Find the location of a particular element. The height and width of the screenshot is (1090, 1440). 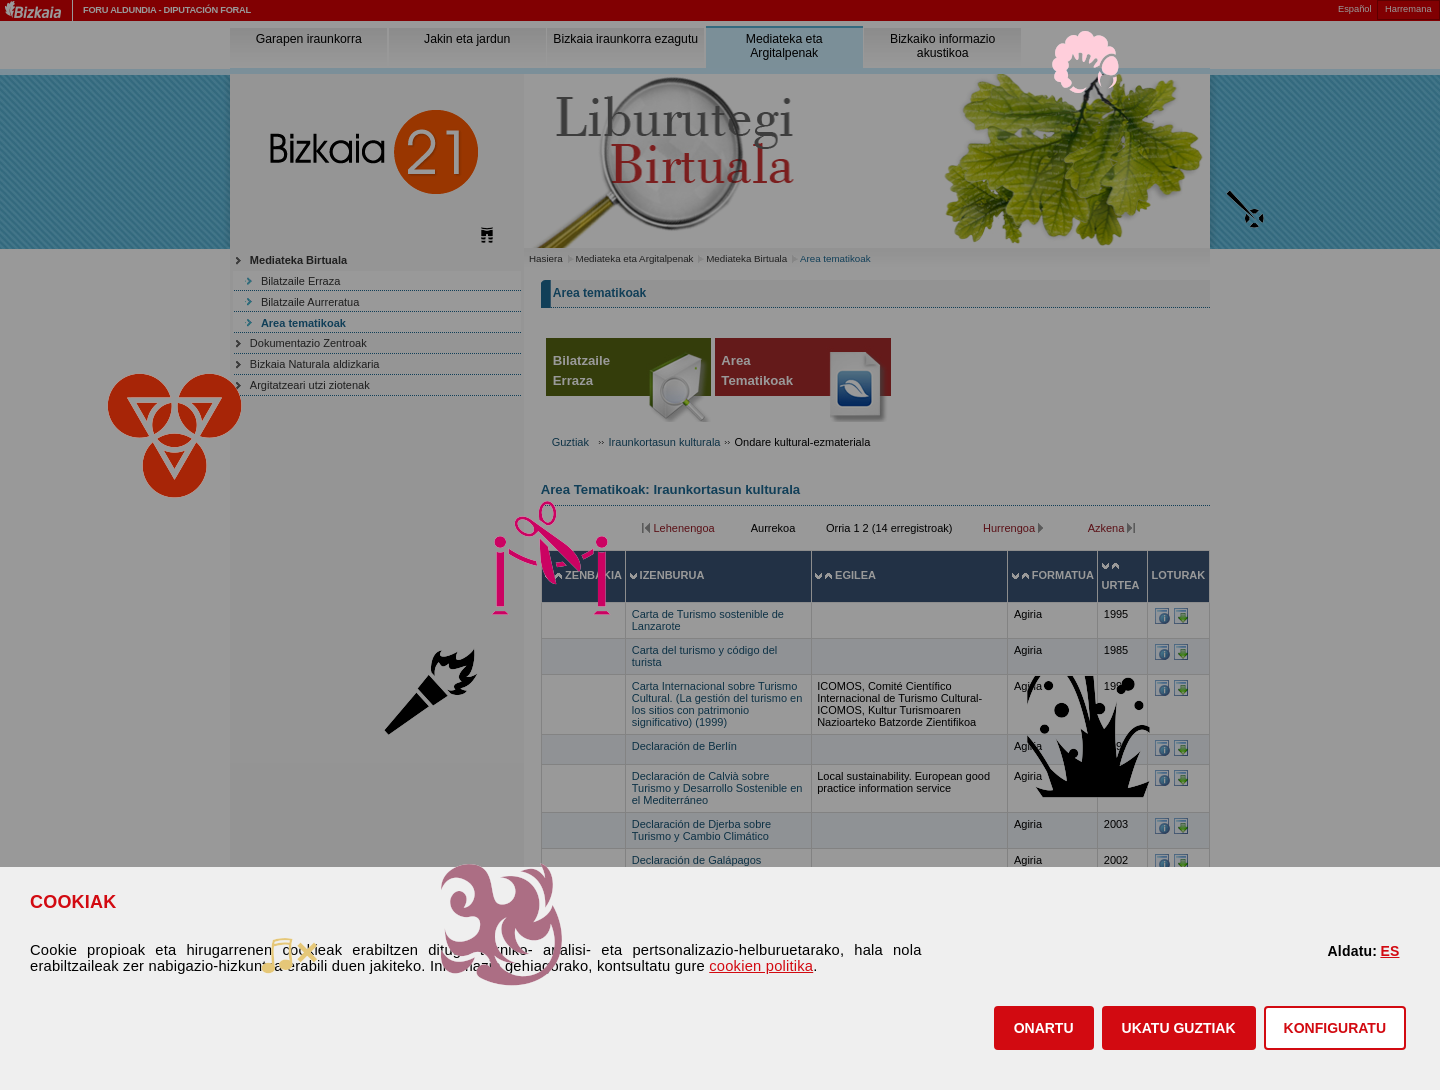

indicates a trinity or three-way connection system is located at coordinates (174, 435).